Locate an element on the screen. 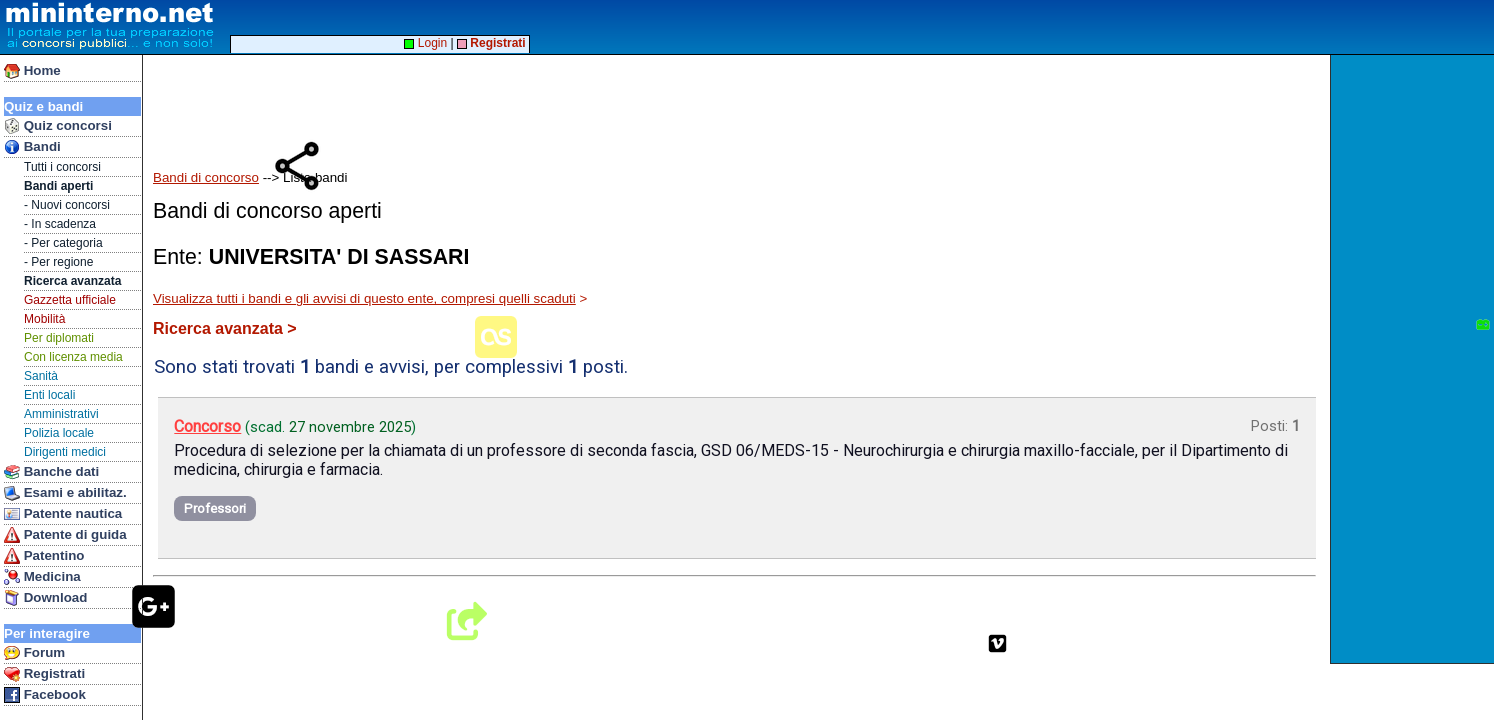  share content to another app or platform is located at coordinates (466, 621).